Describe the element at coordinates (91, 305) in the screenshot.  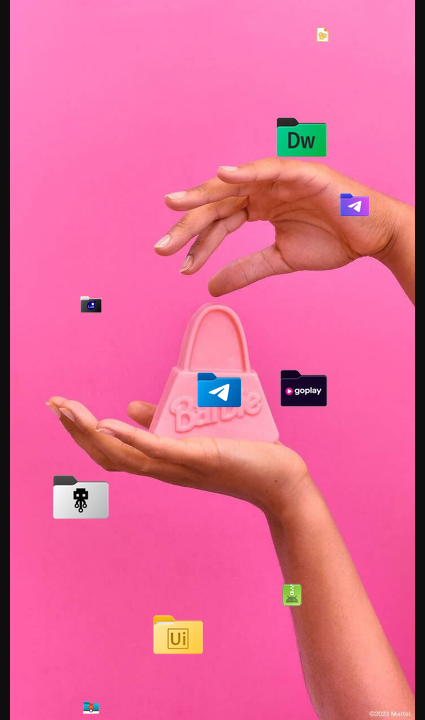
I see `folder containing lua scripts or projects` at that location.